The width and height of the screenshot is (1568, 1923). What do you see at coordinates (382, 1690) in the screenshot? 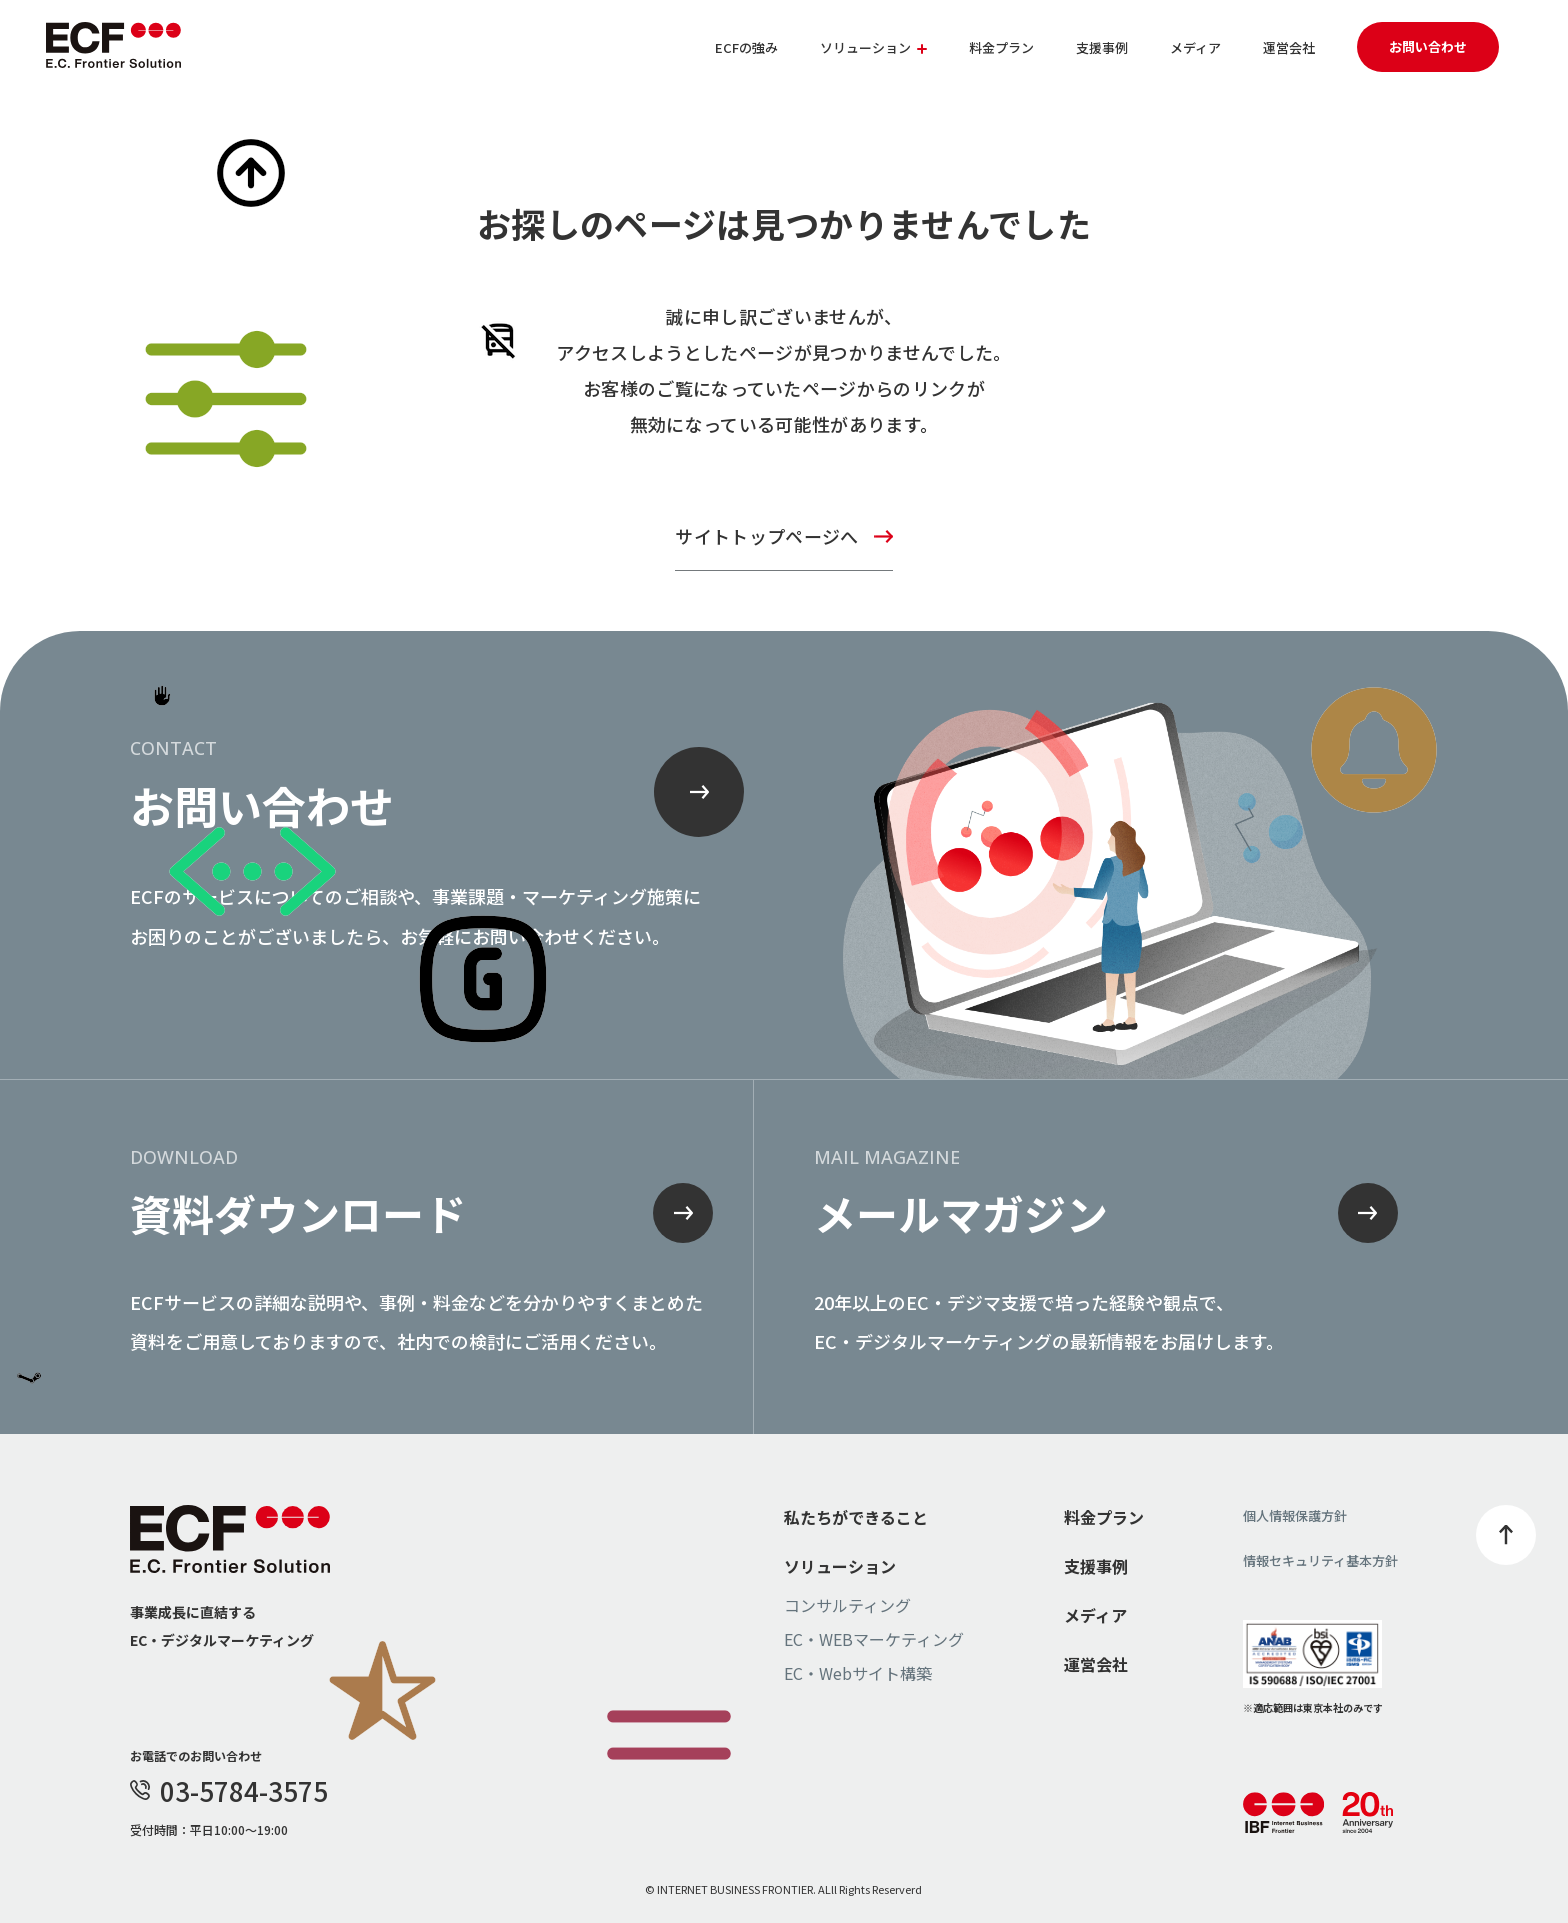
I see `indicates a partial or half-star rating` at bounding box center [382, 1690].